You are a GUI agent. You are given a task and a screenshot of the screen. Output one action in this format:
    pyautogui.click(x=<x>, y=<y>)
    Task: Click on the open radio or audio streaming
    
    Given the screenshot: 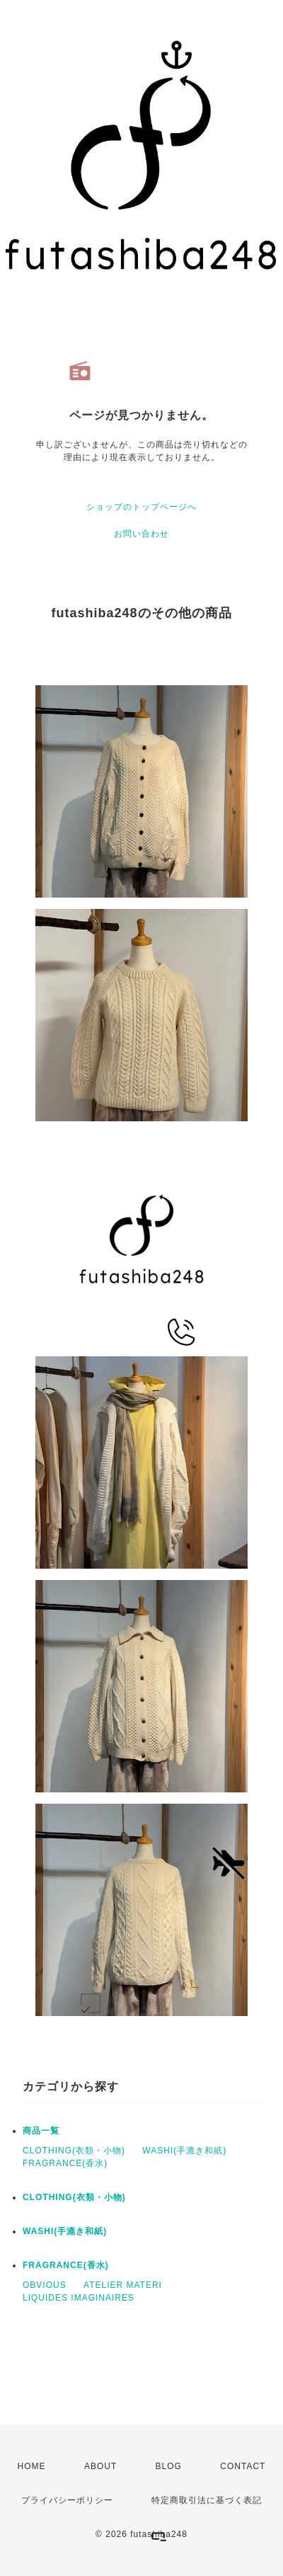 What is the action you would take?
    pyautogui.click(x=80, y=372)
    